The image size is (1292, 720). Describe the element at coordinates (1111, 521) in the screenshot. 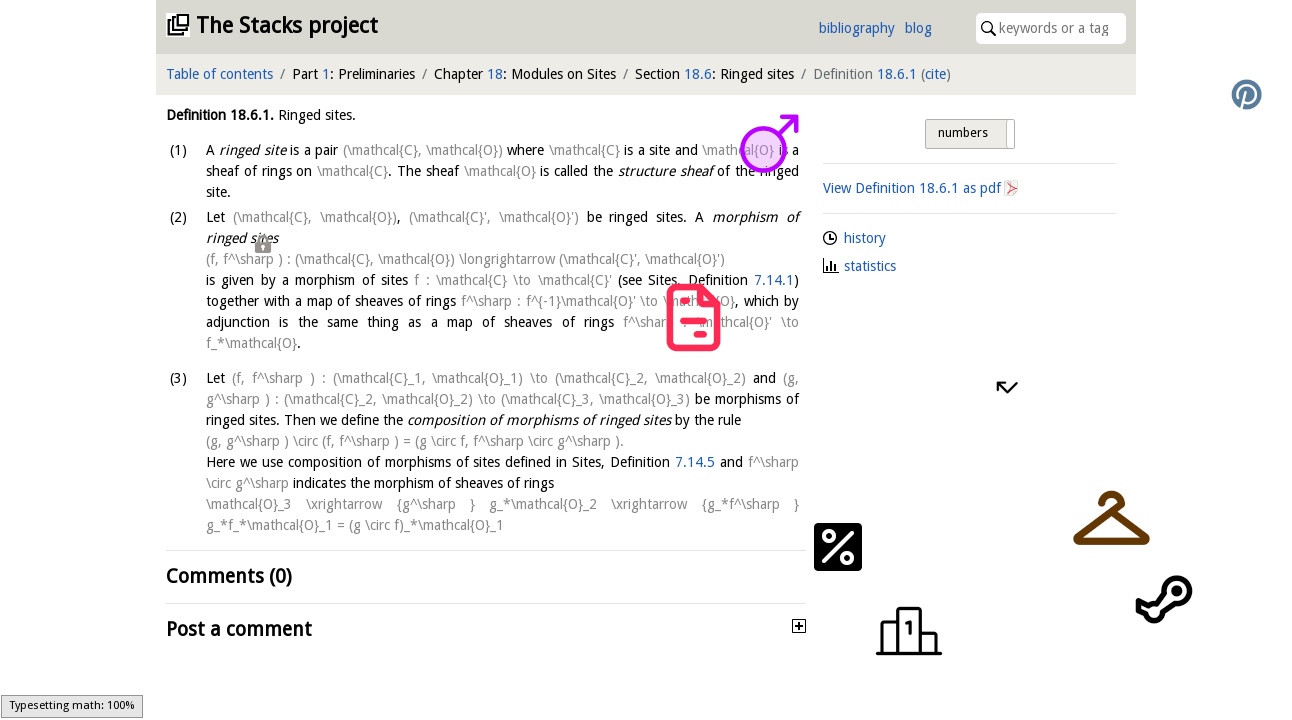

I see `access your wardrobe or closet` at that location.